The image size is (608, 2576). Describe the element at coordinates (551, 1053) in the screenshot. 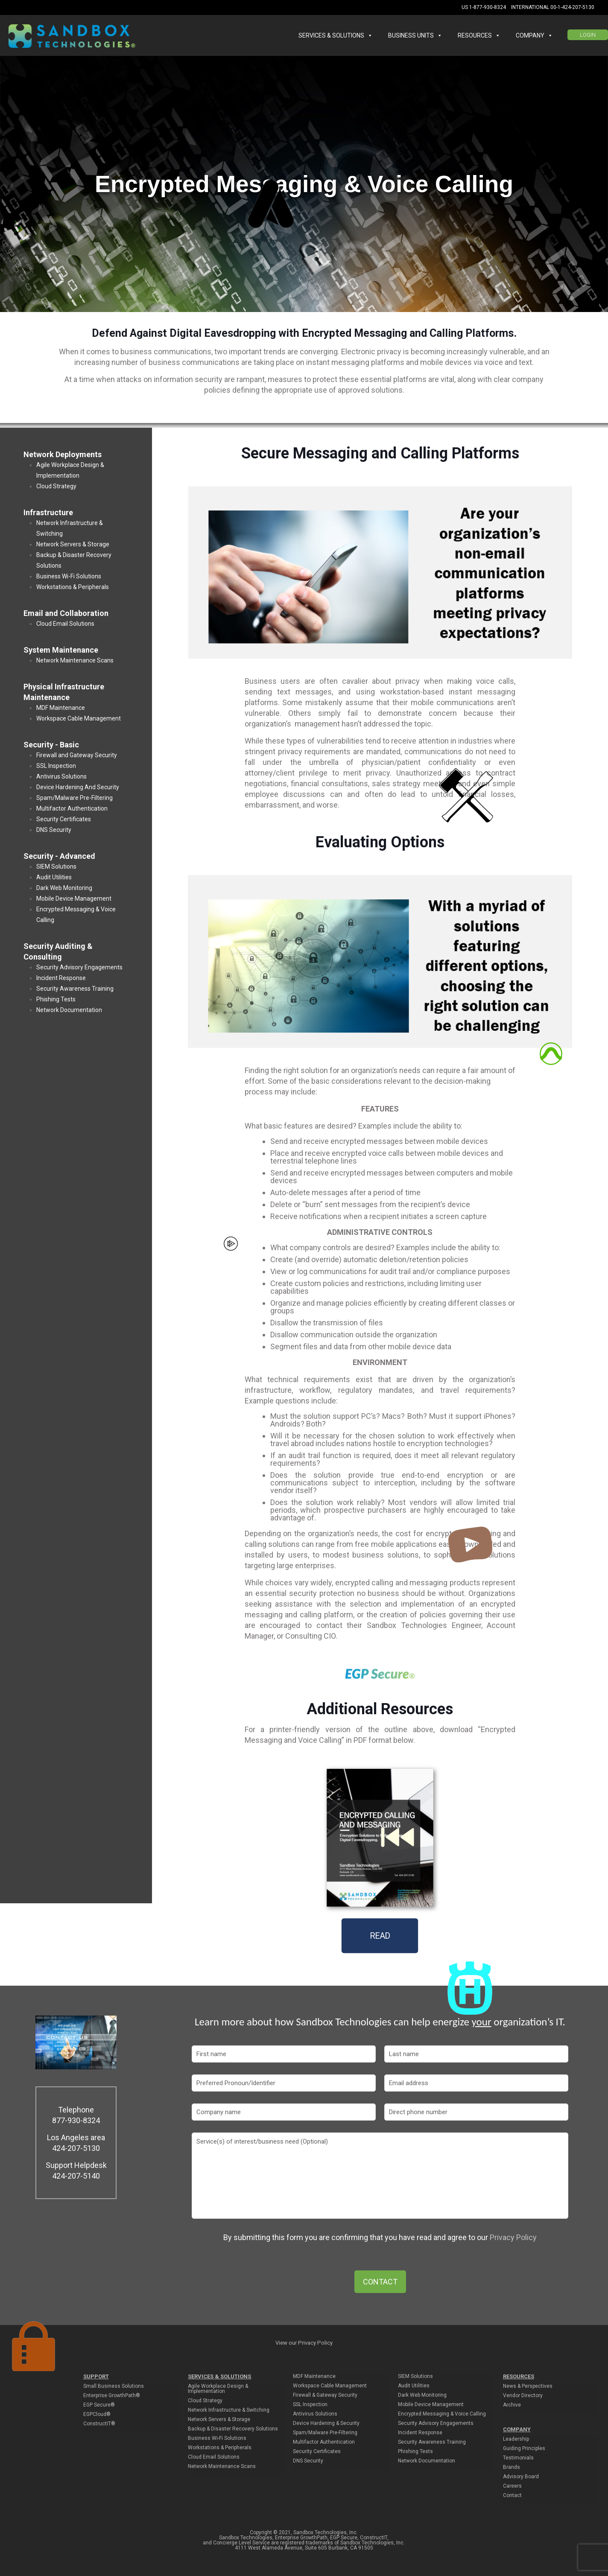

I see `open Pro Tools application` at that location.